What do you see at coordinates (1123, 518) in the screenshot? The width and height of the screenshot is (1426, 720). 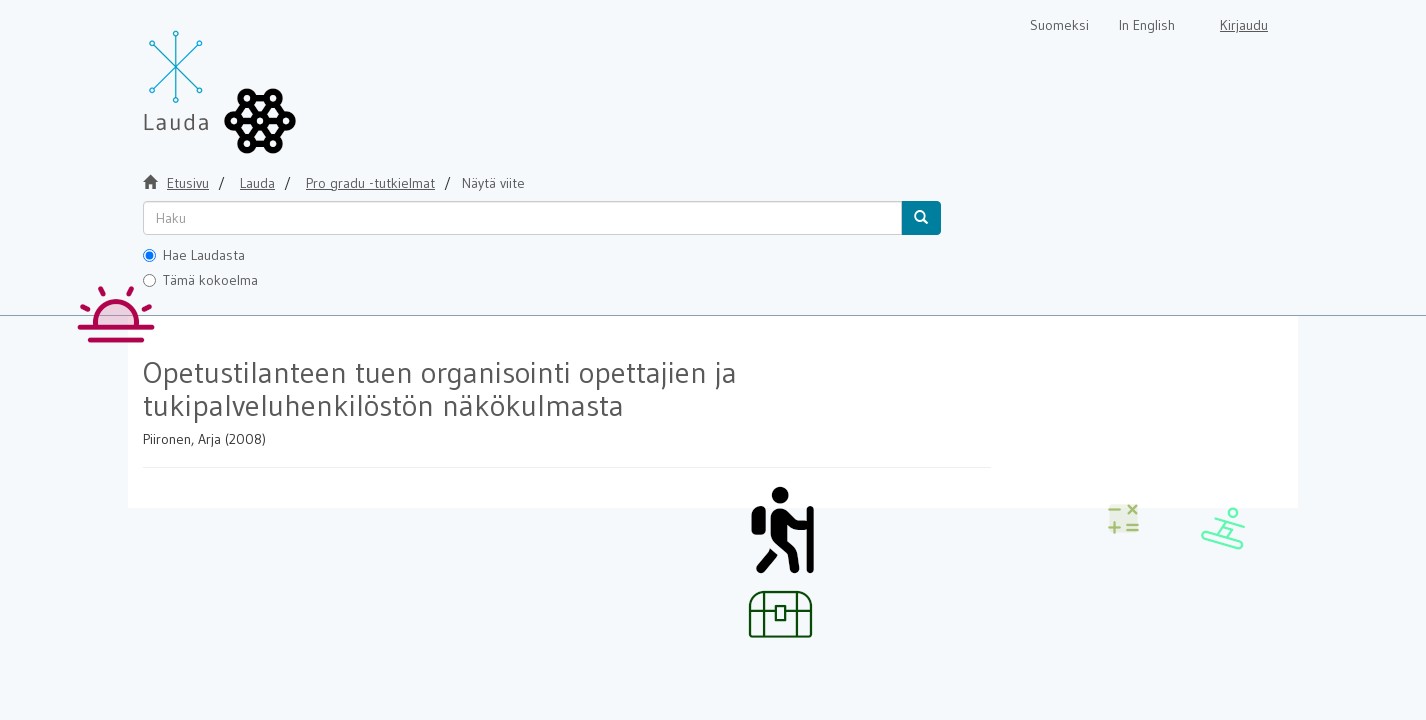 I see `open calculator or math tools` at bounding box center [1123, 518].